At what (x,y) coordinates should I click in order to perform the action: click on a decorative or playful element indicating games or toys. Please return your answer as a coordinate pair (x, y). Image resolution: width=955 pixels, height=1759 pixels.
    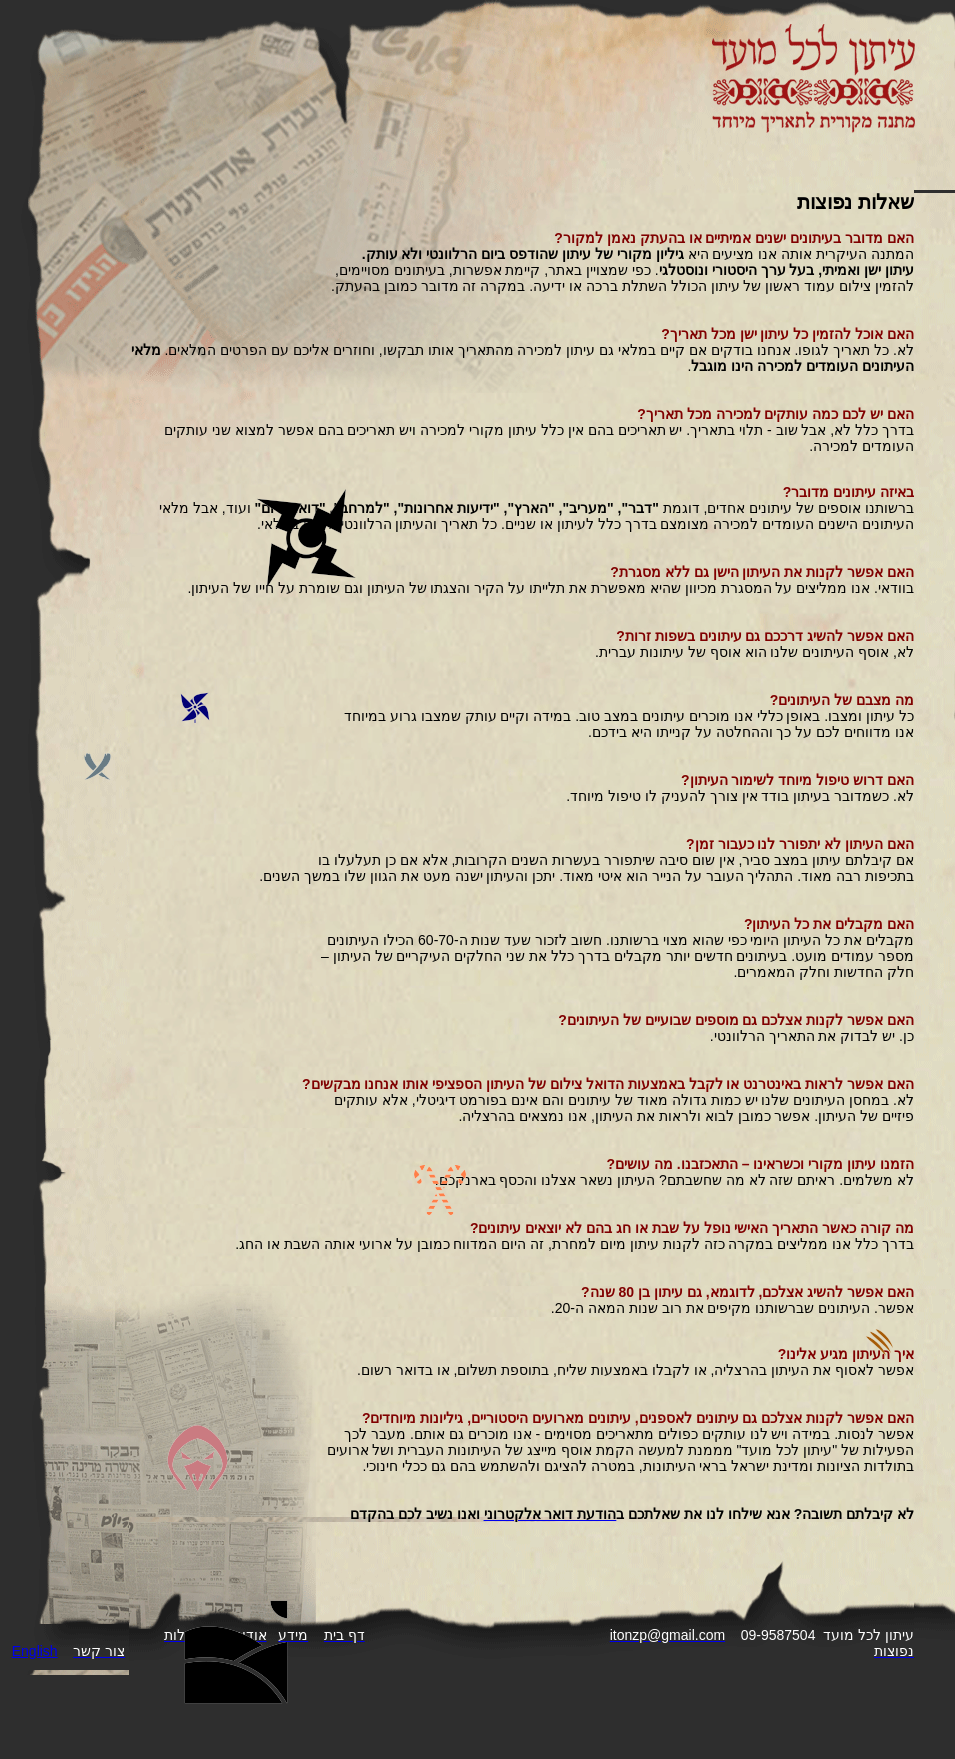
    Looking at the image, I should click on (195, 707).